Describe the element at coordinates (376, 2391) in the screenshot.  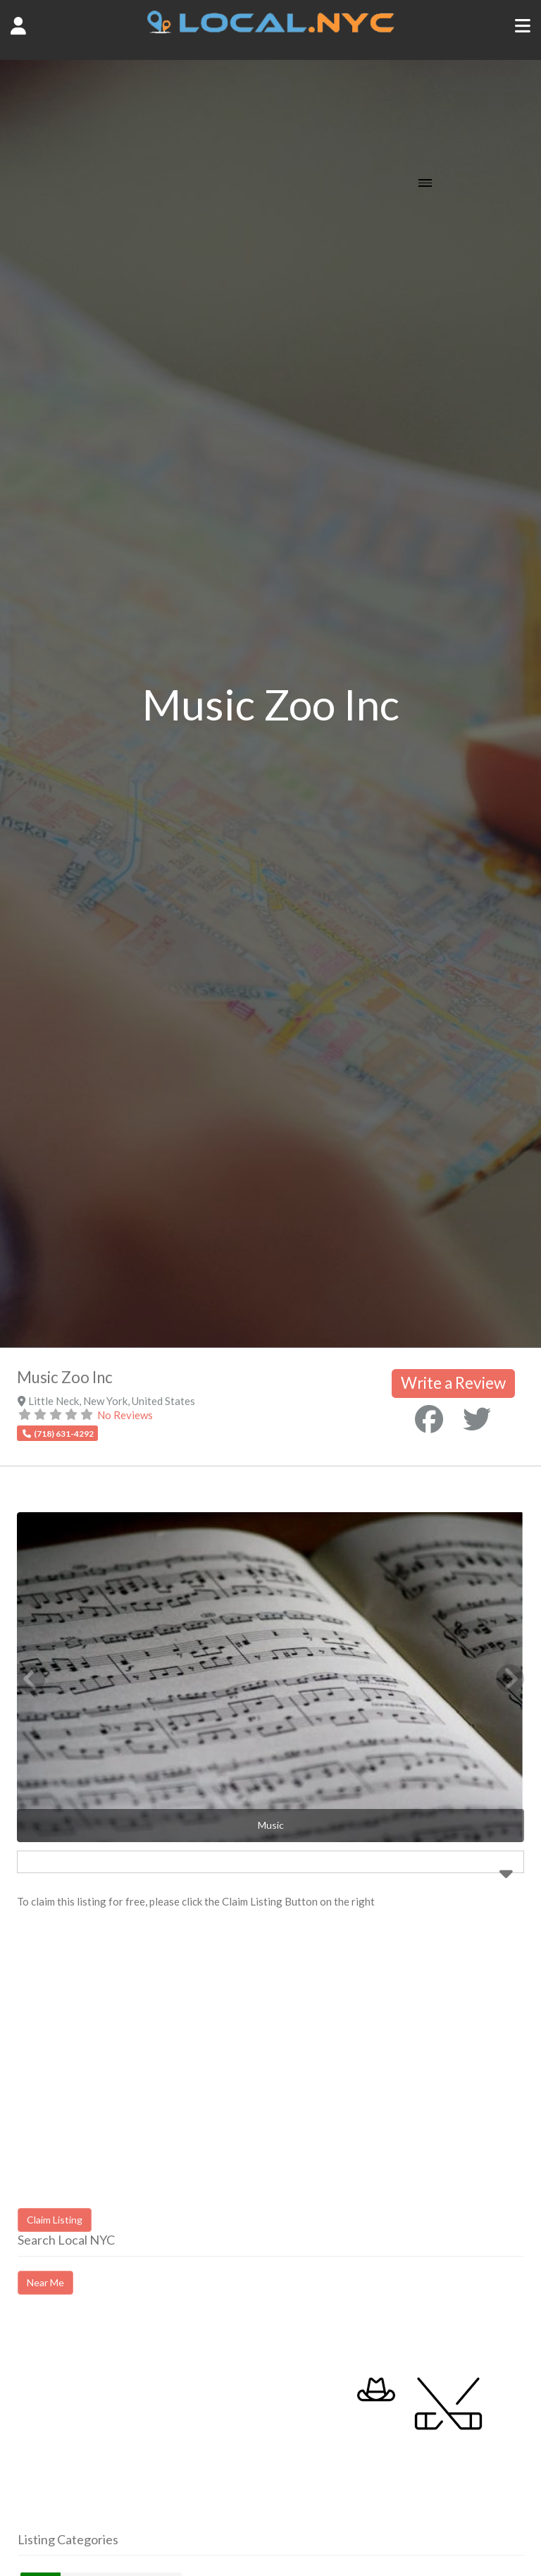
I see `select cowboy hat avatar or profile accessory` at that location.